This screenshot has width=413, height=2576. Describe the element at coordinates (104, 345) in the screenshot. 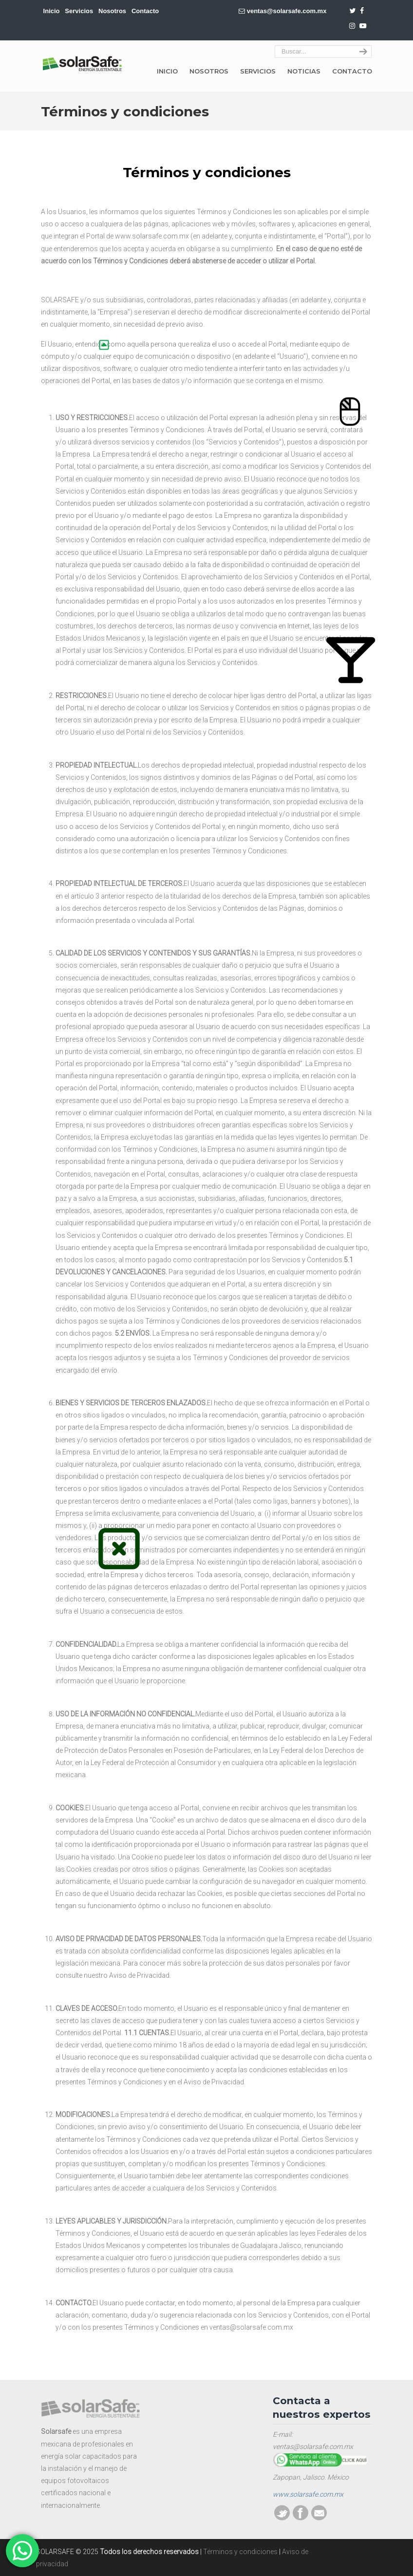

I see `expand content upward` at that location.